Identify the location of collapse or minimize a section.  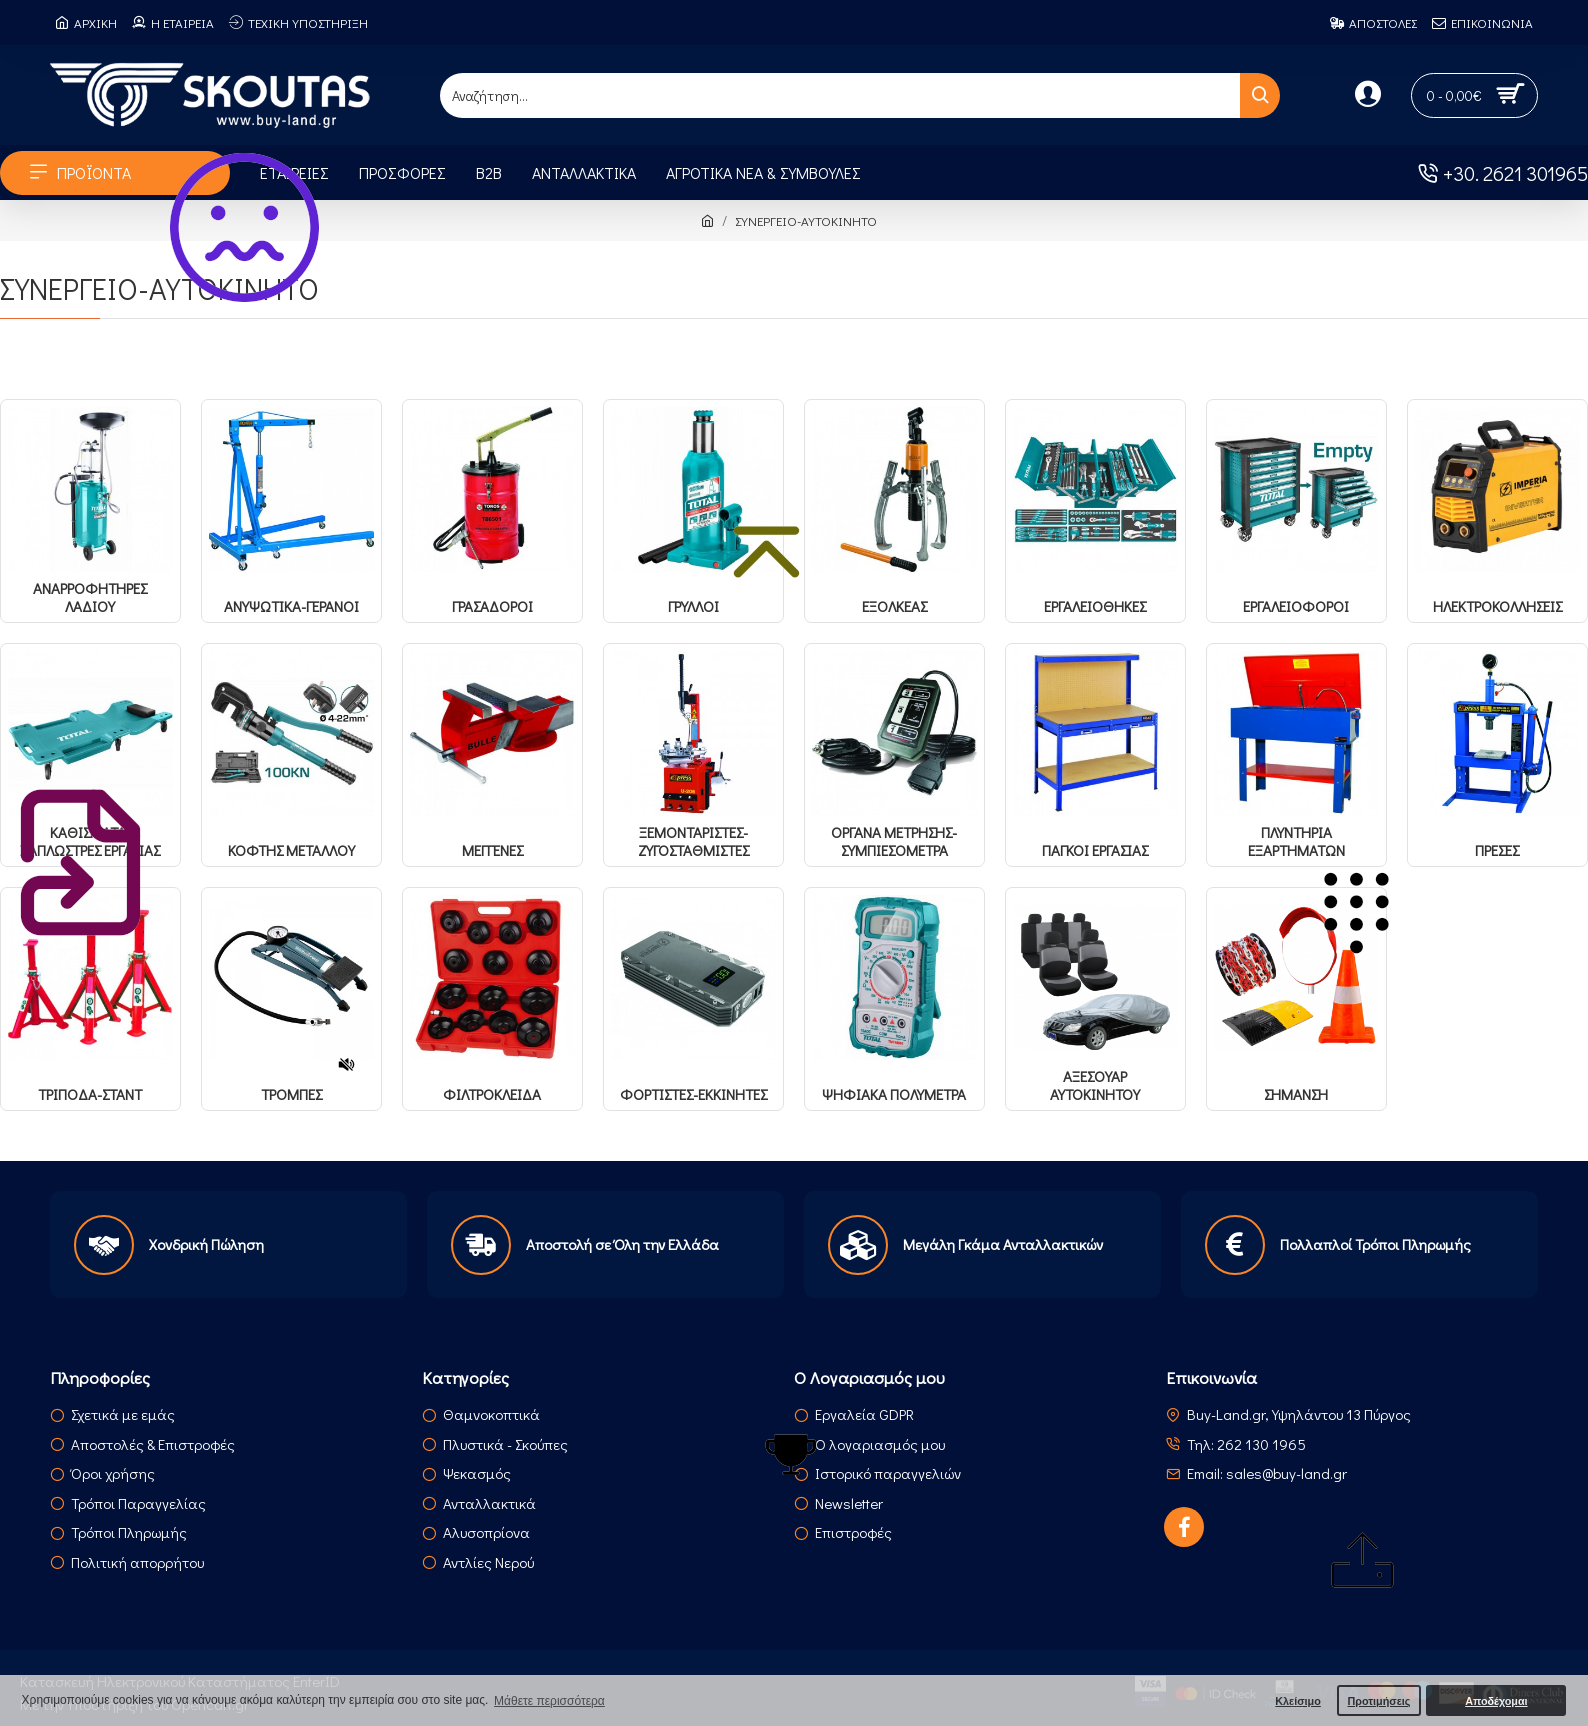
(766, 550).